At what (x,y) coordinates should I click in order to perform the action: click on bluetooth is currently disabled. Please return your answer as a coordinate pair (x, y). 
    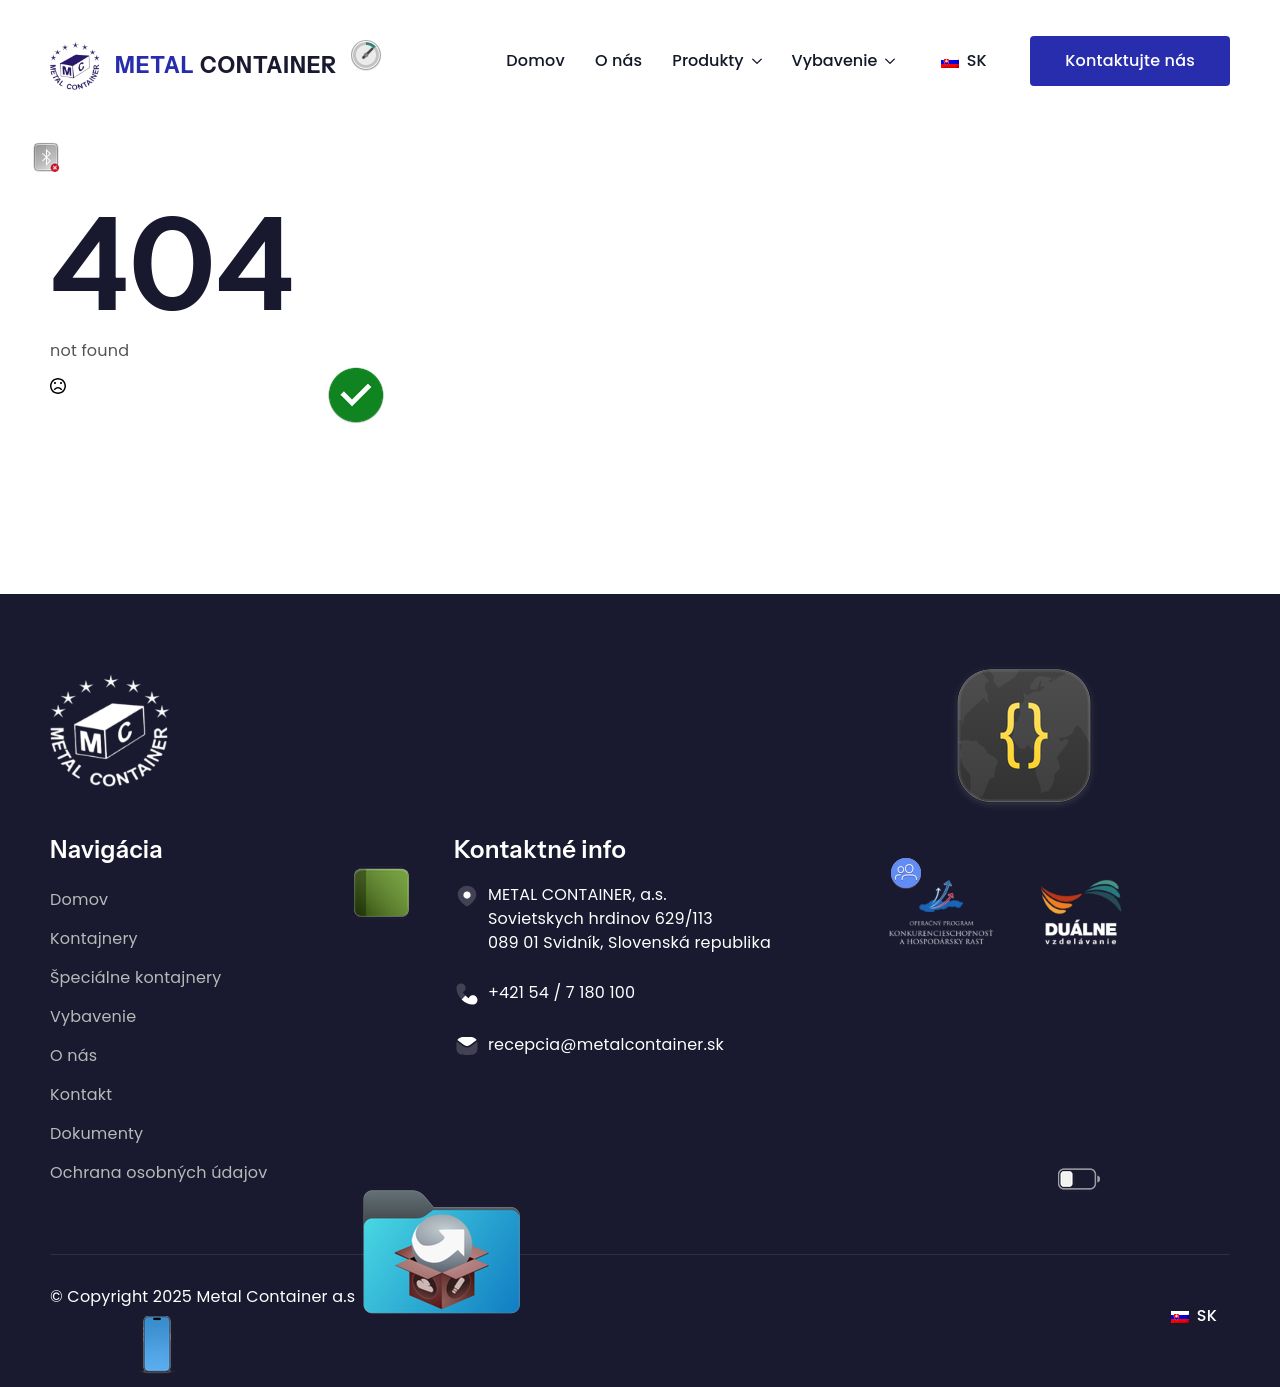
    Looking at the image, I should click on (46, 157).